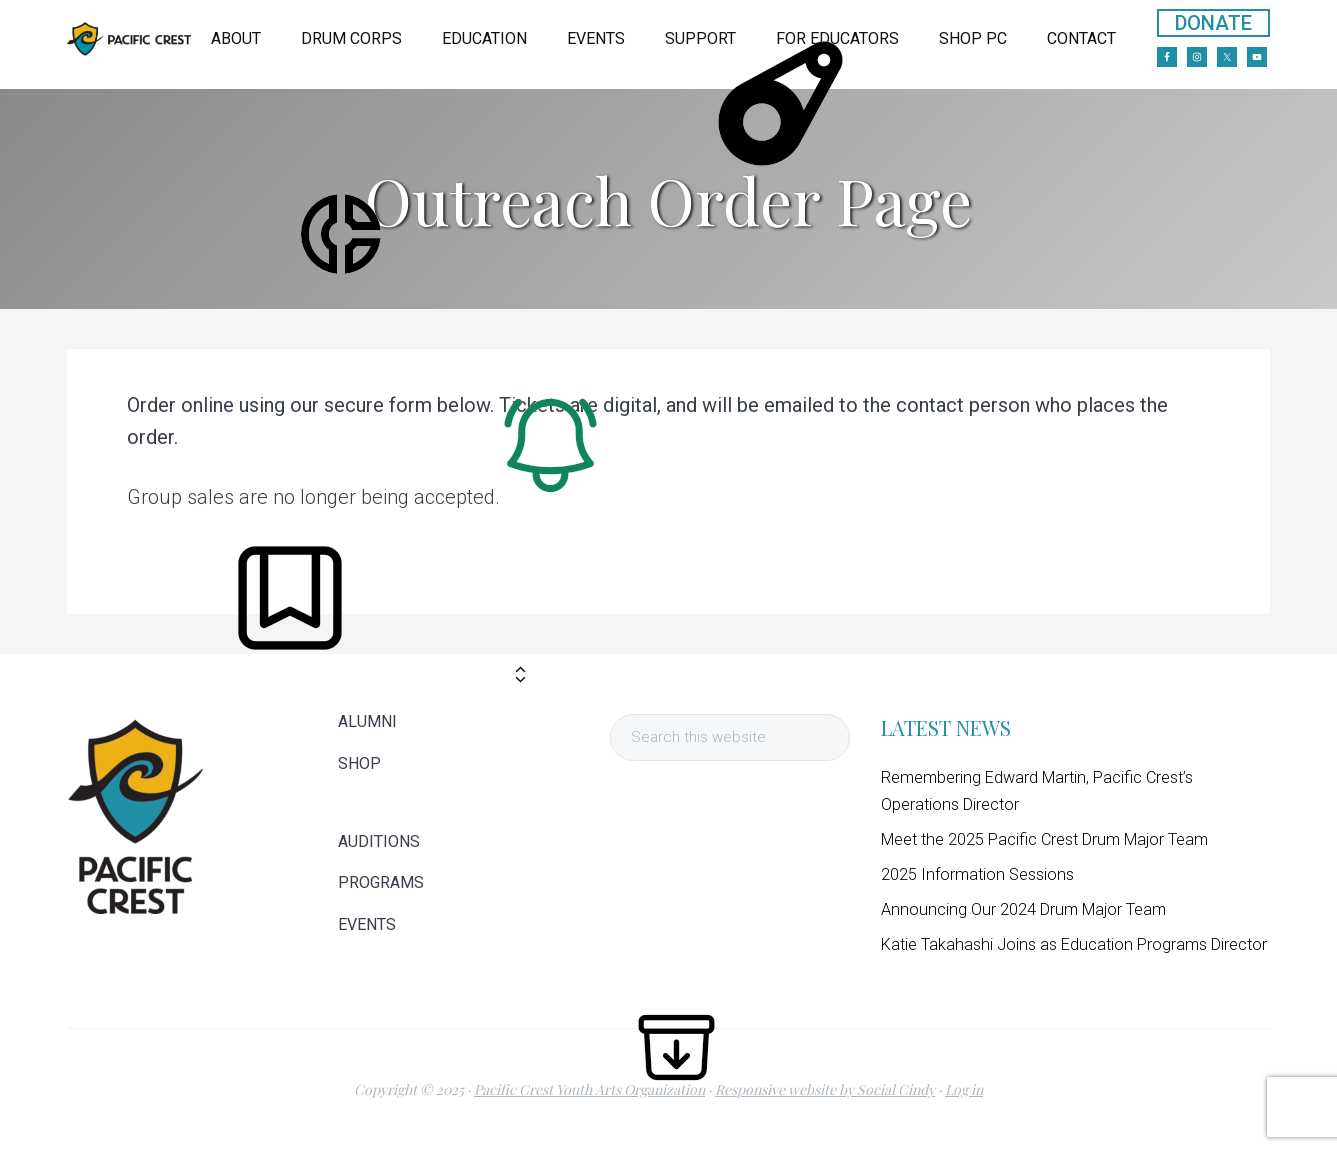 The width and height of the screenshot is (1337, 1151). What do you see at coordinates (290, 598) in the screenshot?
I see `save this item to your bookmarks` at bounding box center [290, 598].